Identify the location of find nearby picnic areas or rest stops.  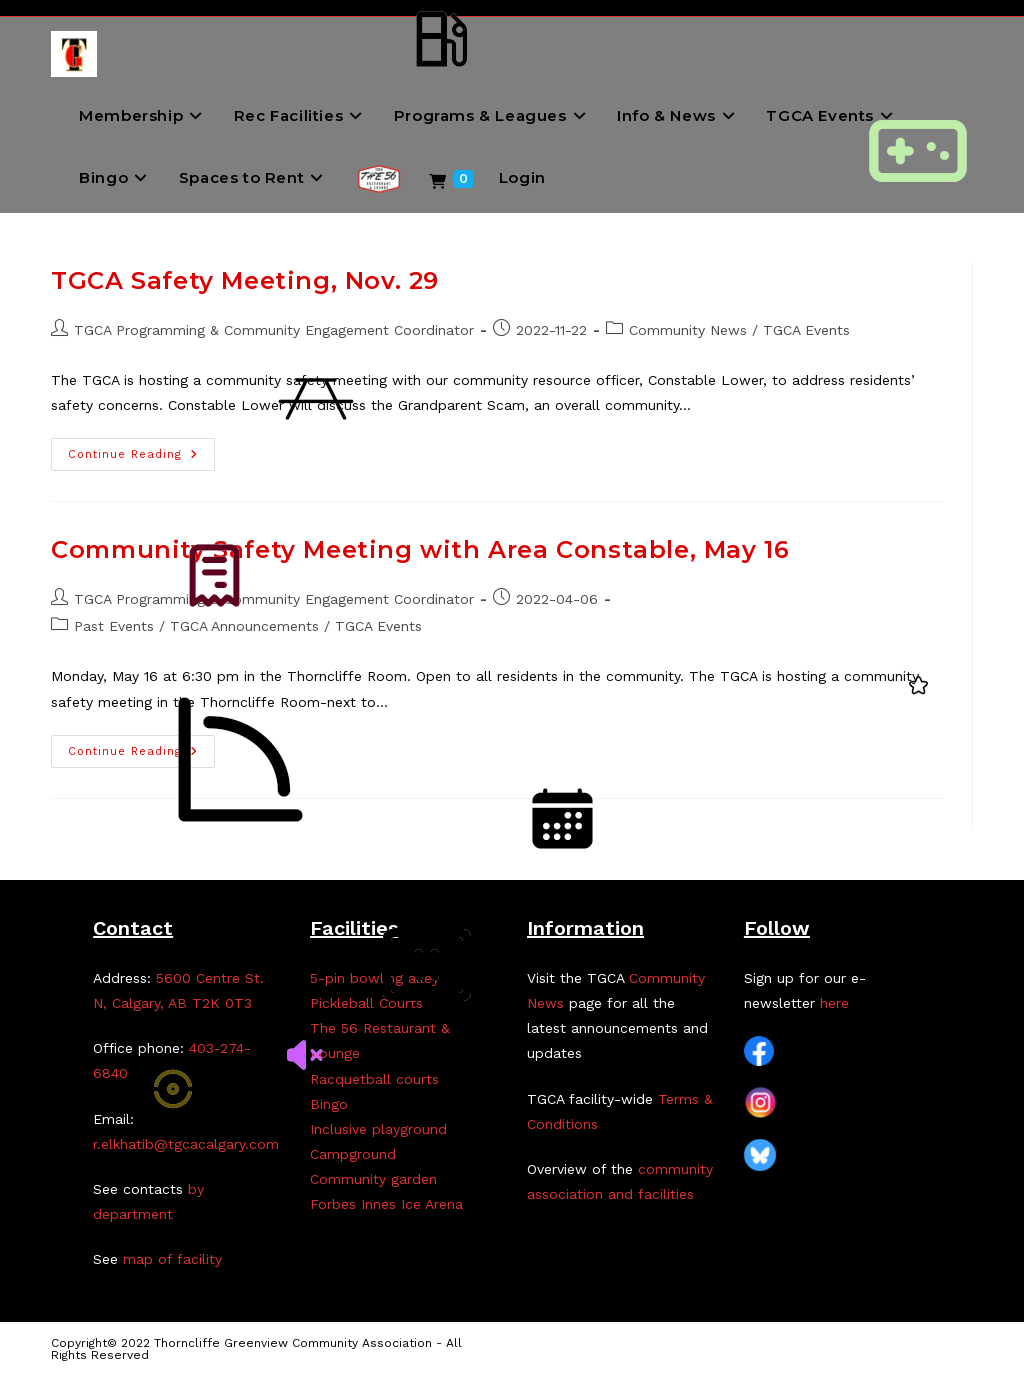
(316, 399).